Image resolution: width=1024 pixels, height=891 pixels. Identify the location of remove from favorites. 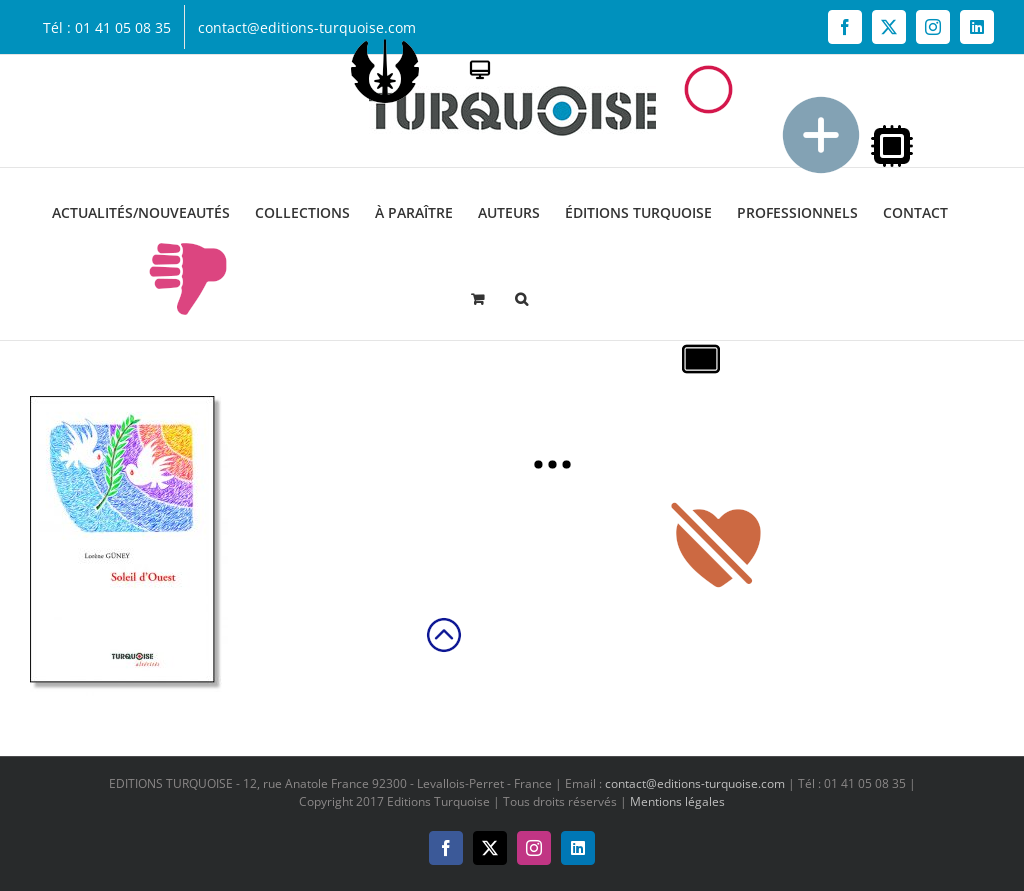
(716, 545).